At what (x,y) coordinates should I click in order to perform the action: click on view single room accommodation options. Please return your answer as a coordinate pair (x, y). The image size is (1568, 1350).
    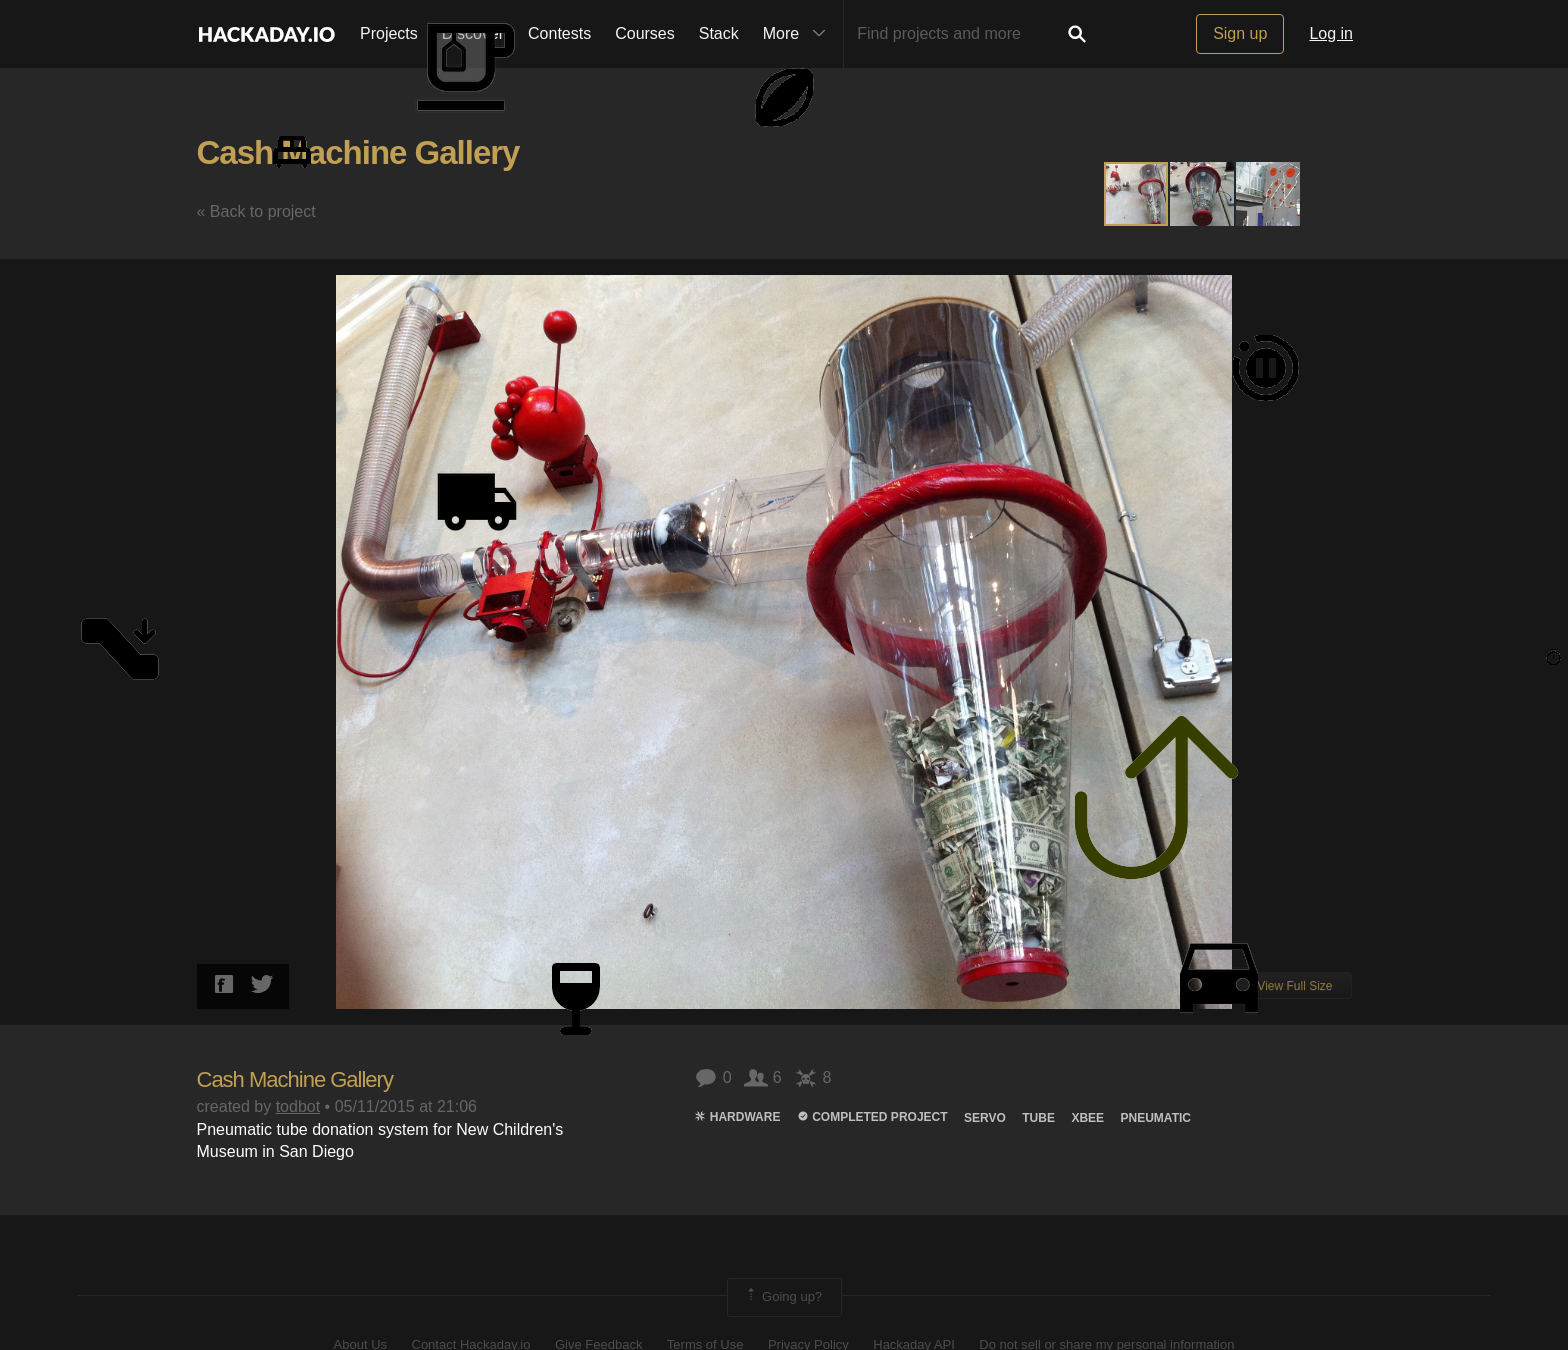
    Looking at the image, I should click on (292, 152).